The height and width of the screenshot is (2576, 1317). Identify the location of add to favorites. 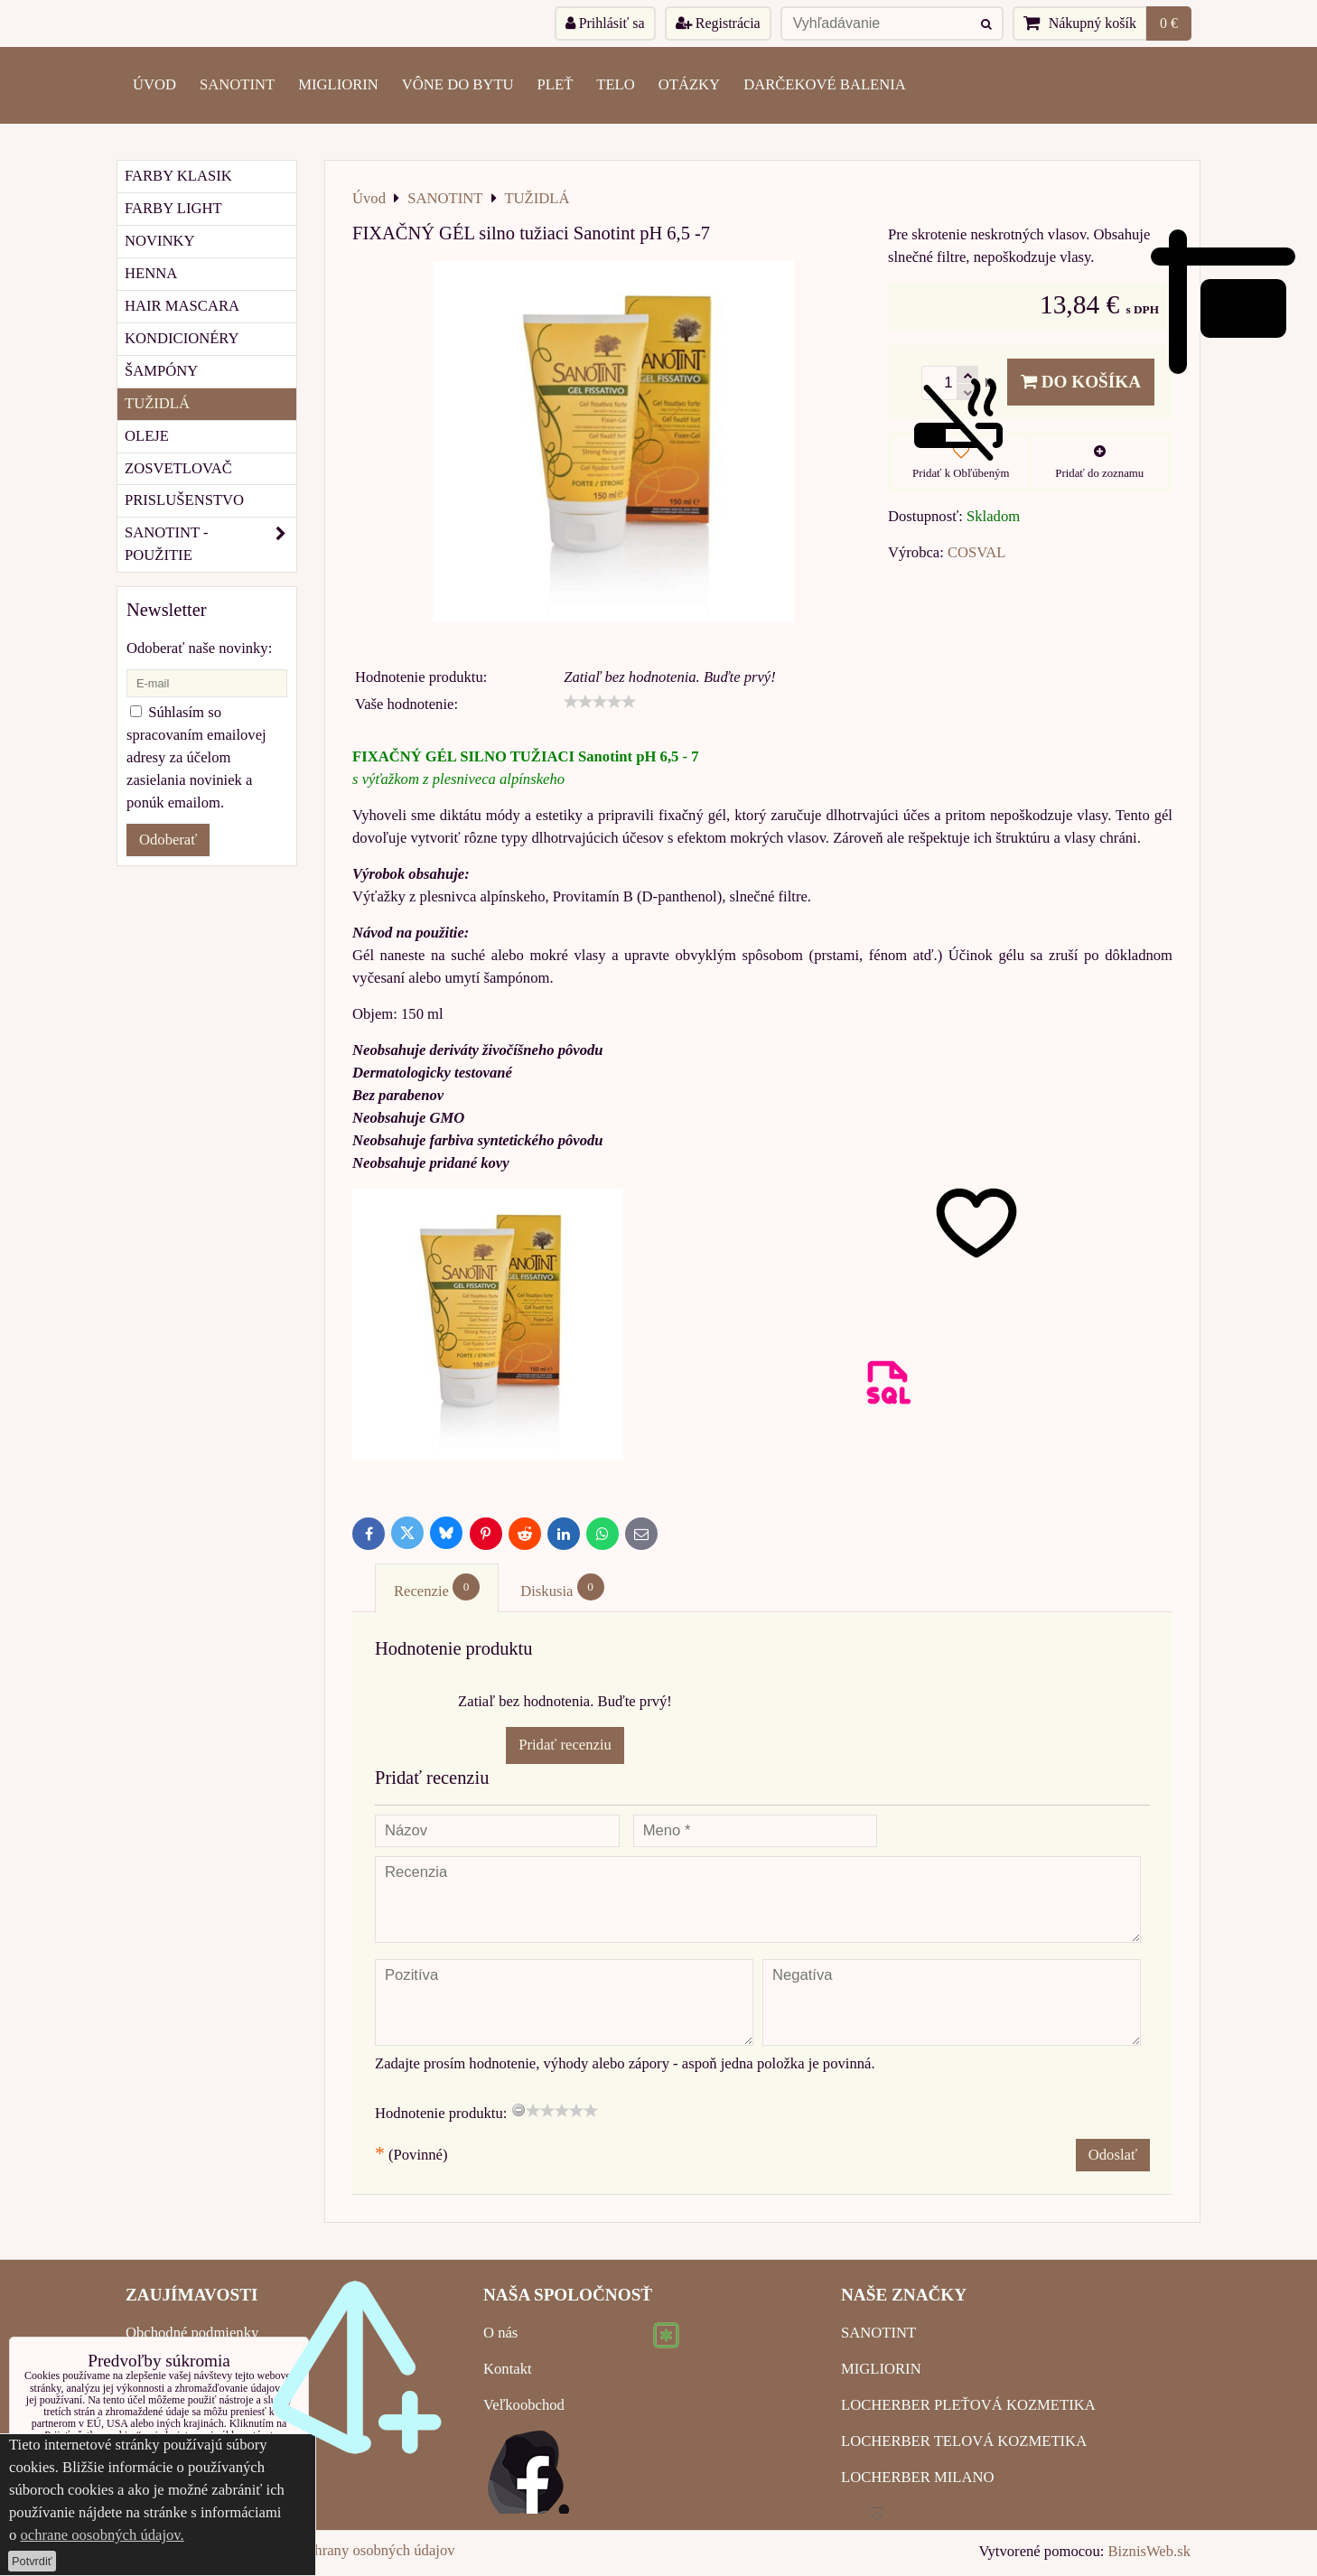
(976, 1220).